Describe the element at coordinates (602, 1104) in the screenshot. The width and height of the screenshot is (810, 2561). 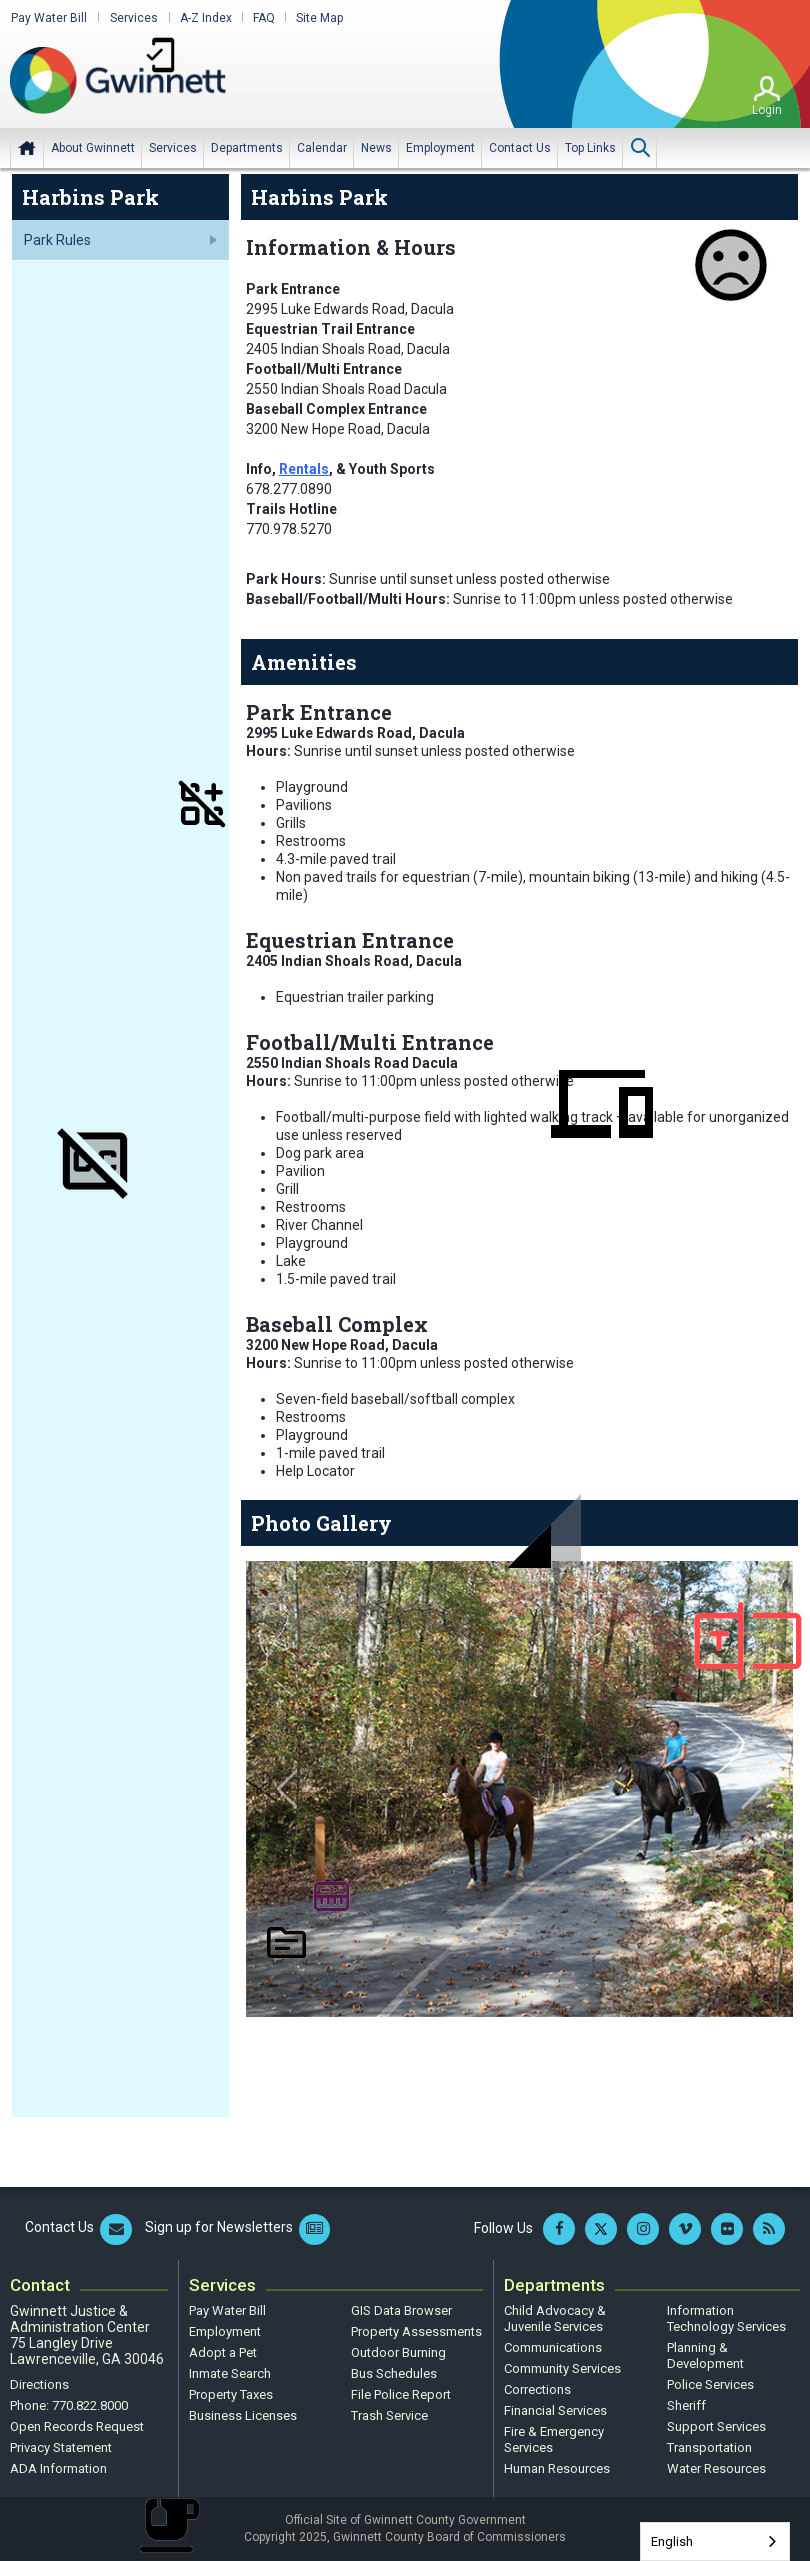
I see `view connected devices` at that location.